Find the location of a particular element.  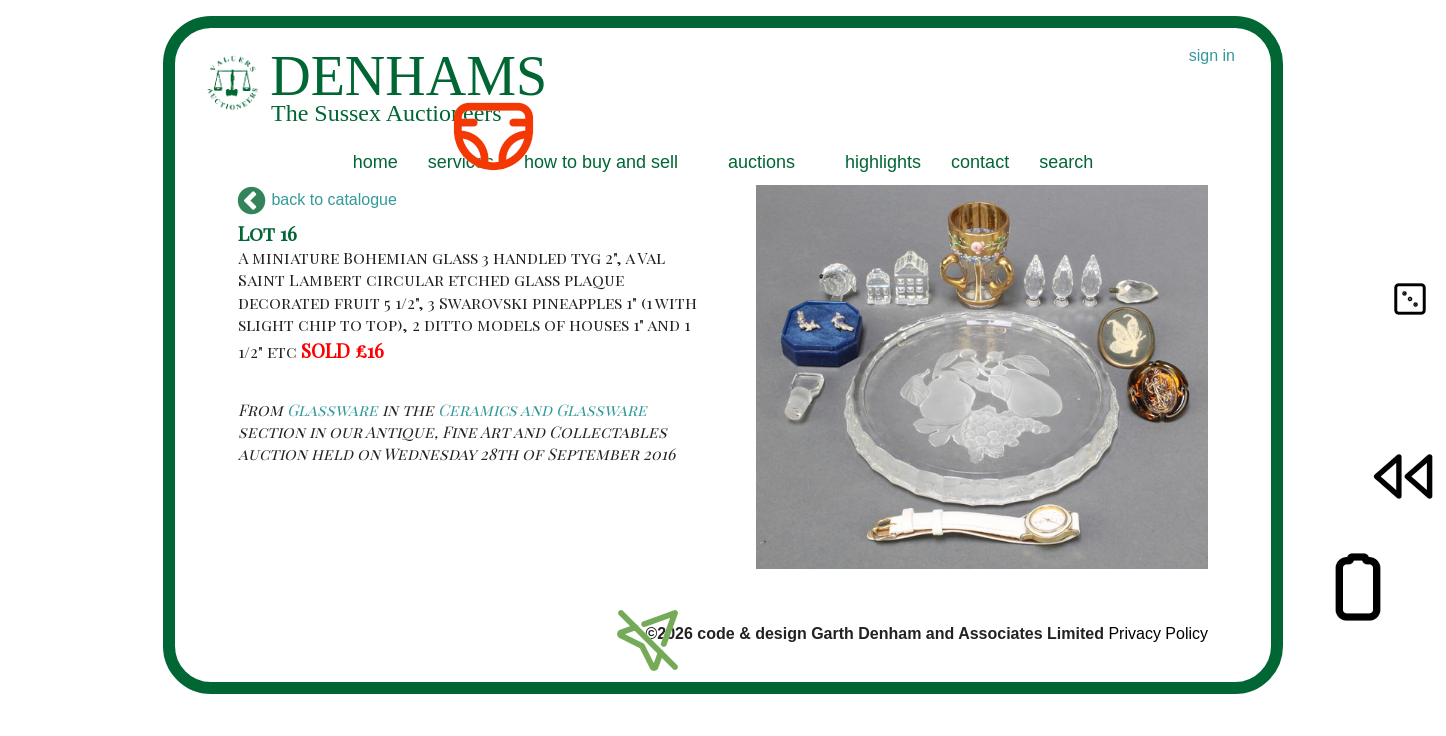

roll dice or generate random number is located at coordinates (1410, 299).